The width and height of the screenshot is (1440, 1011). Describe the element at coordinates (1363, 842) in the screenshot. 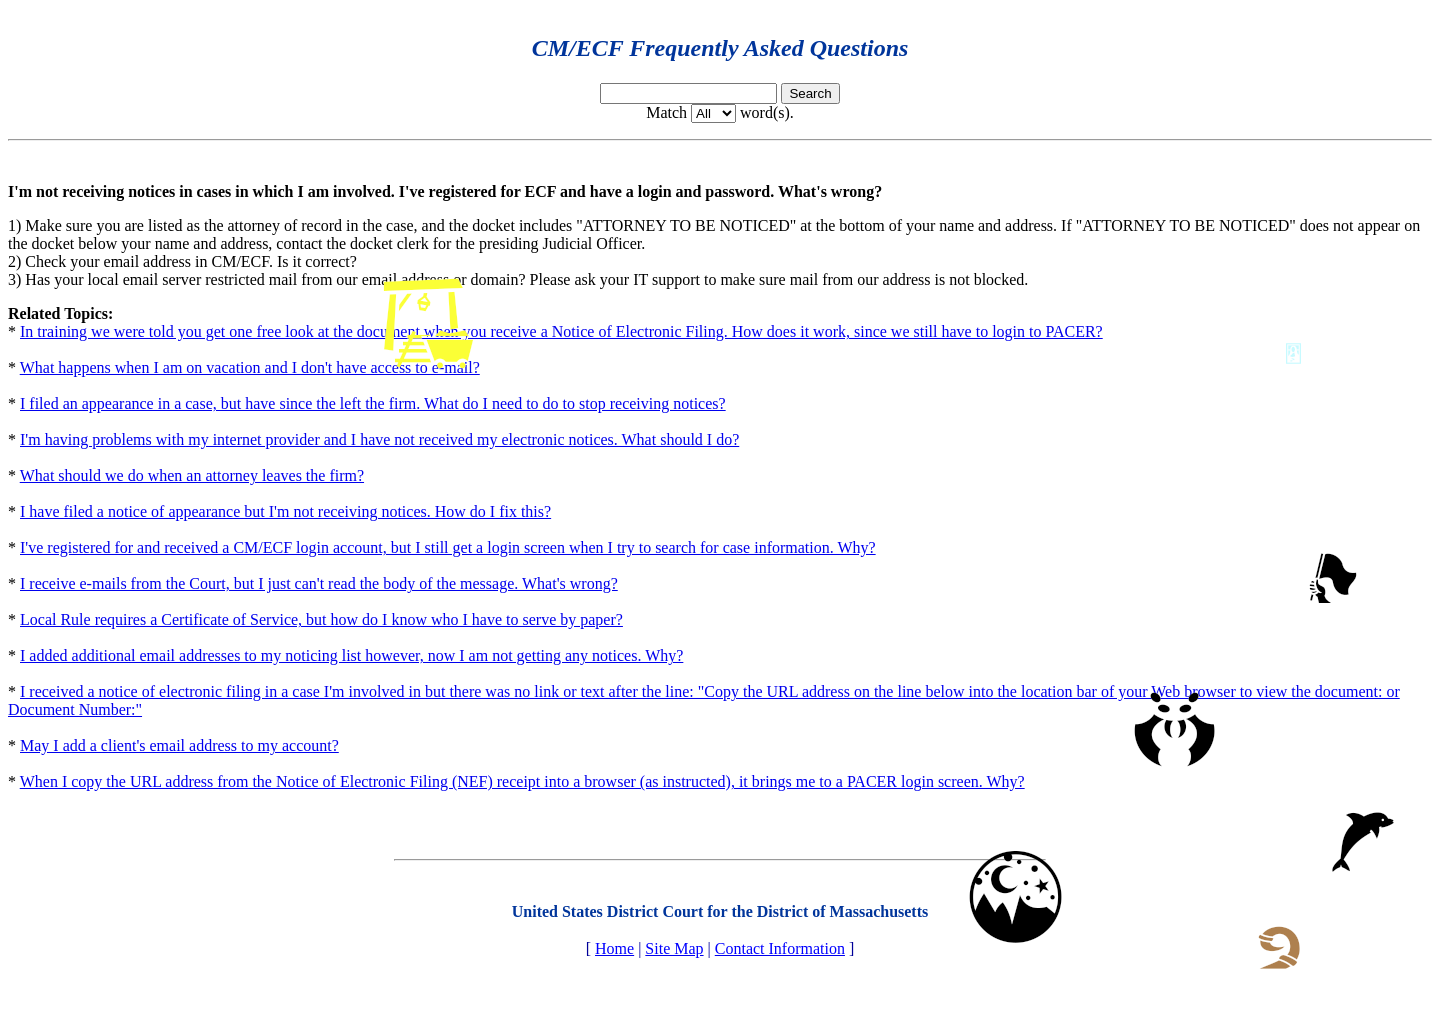

I see `access marine life or ocean-themed content` at that location.